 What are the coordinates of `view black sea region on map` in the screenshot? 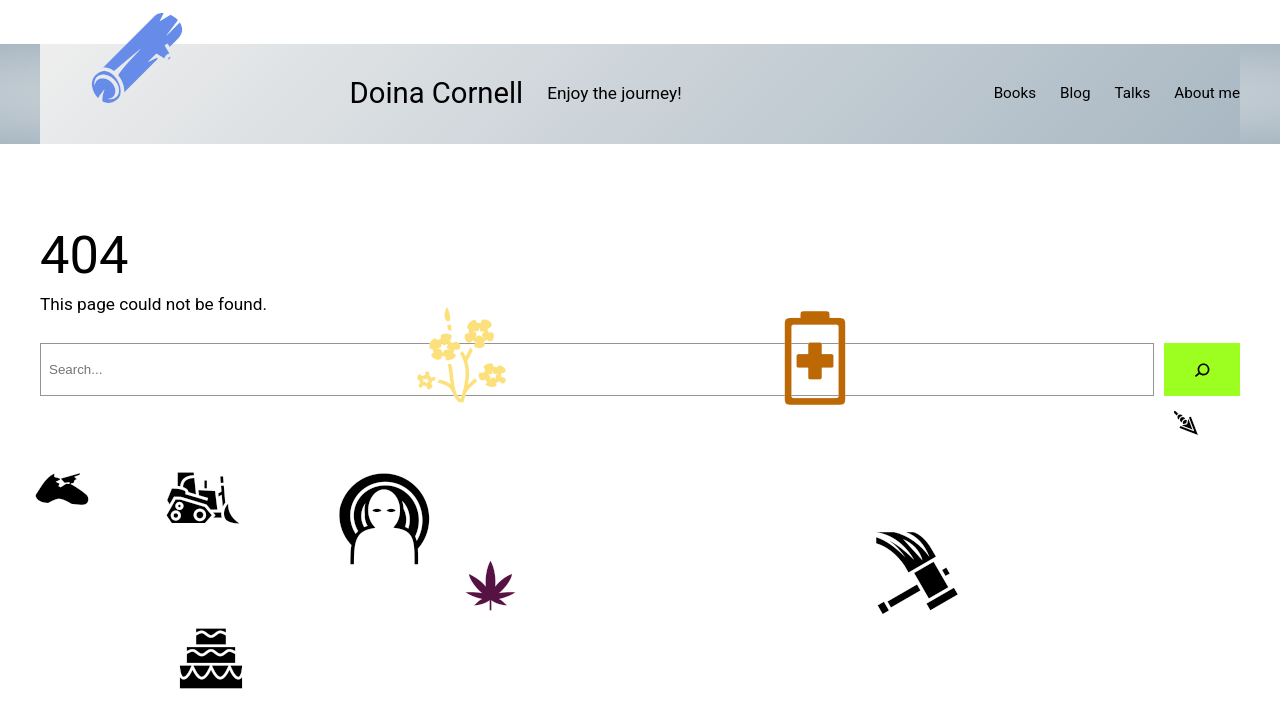 It's located at (62, 489).